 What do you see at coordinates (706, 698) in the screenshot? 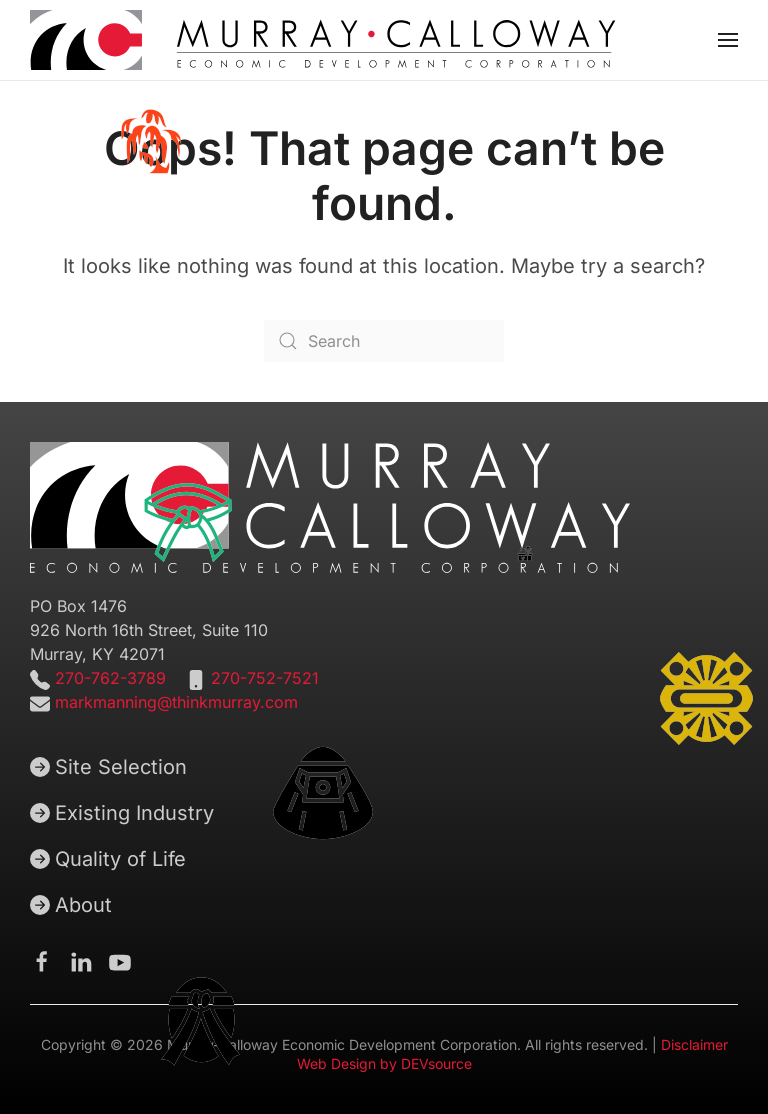
I see `decorative tribal or aztec-style game badge` at bounding box center [706, 698].